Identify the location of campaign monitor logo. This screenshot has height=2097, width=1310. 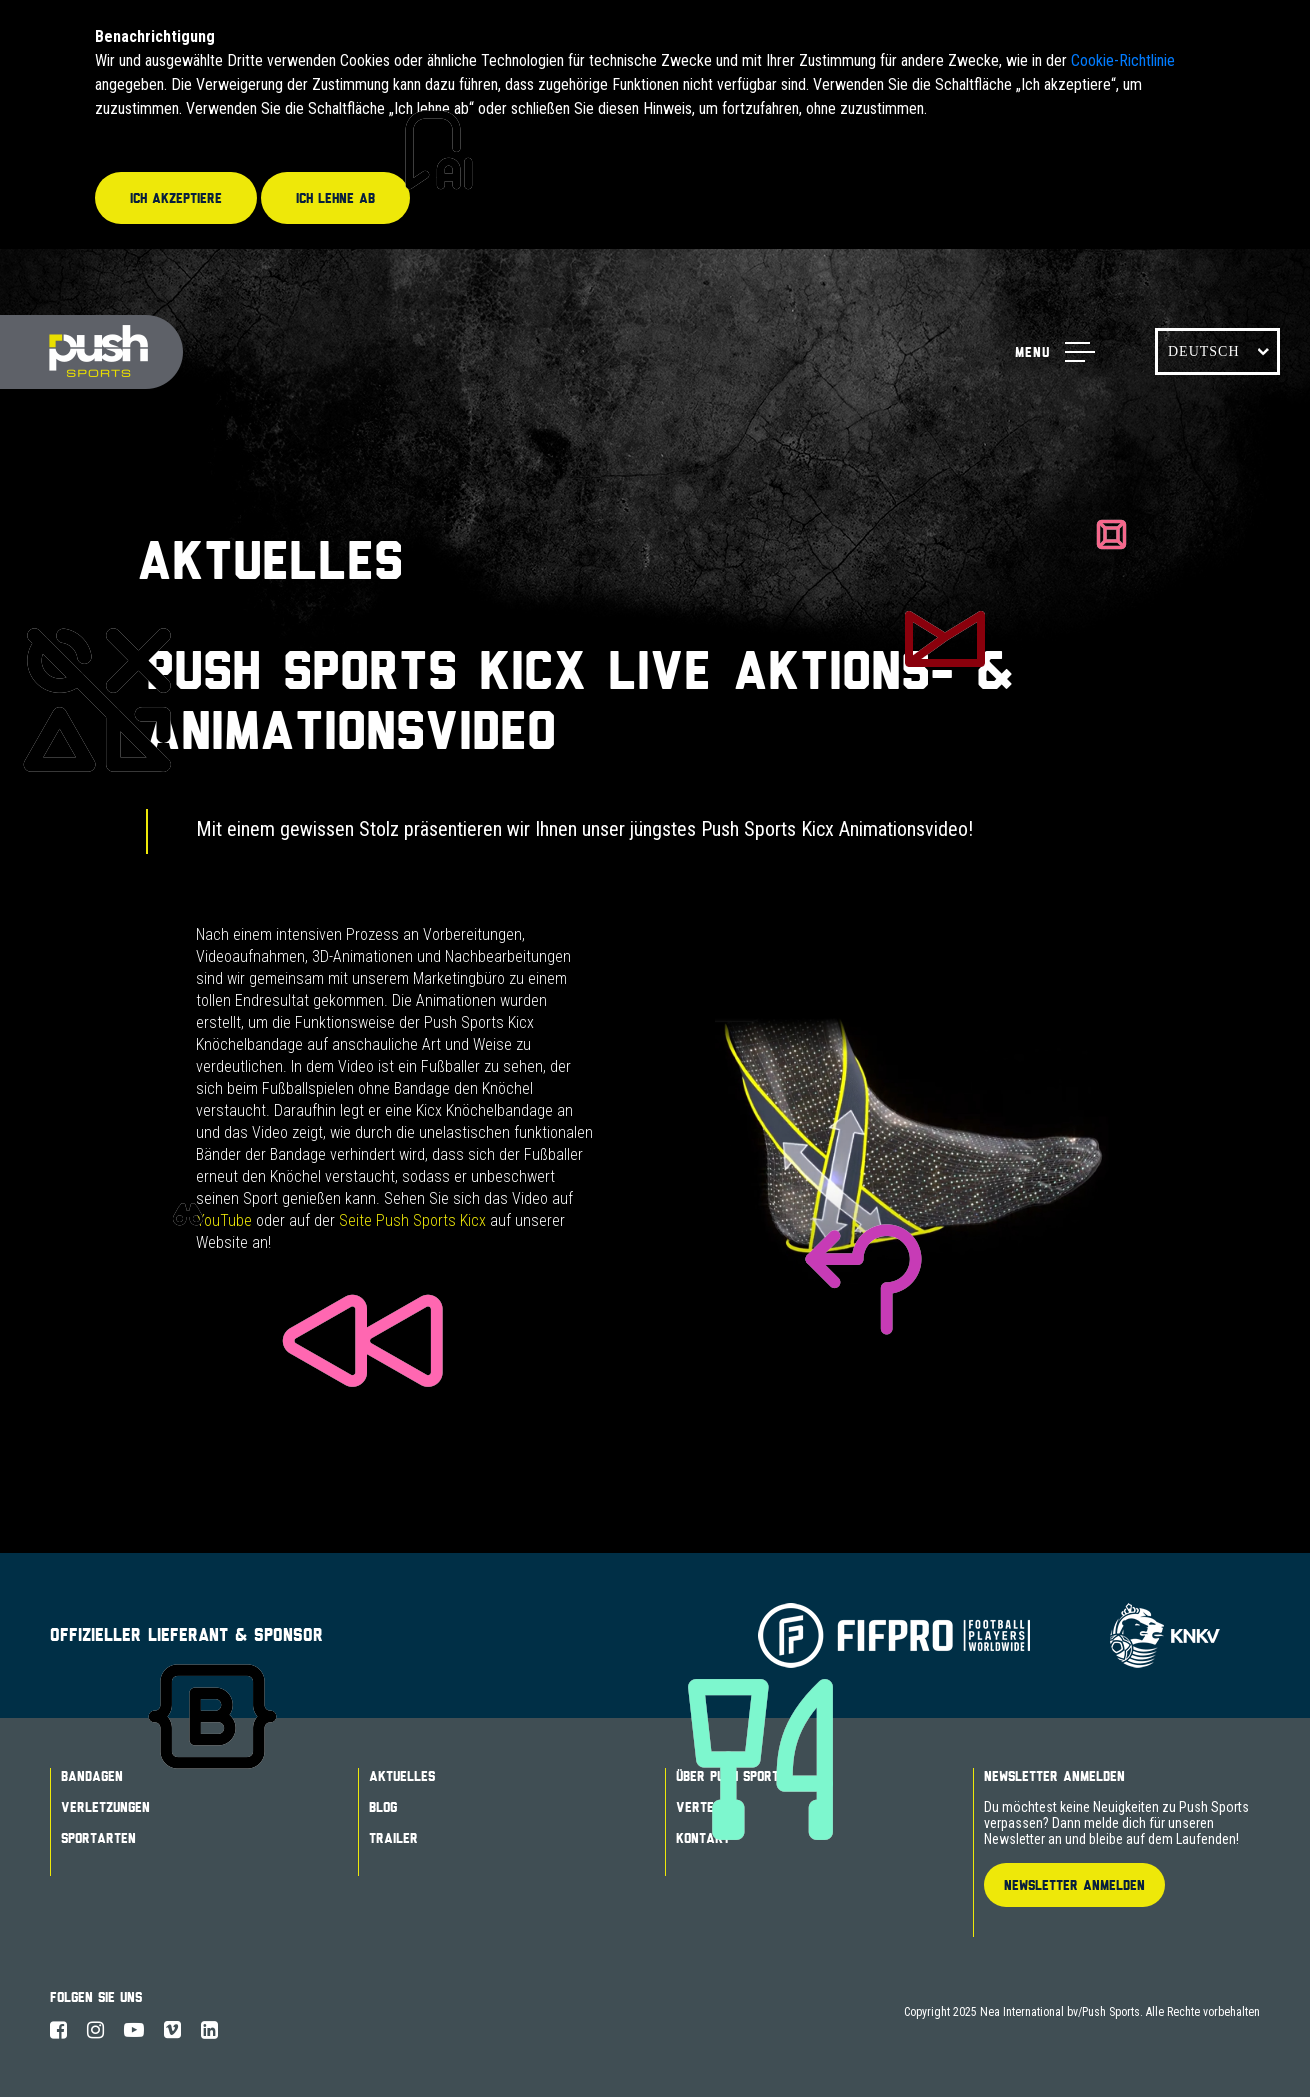
(945, 639).